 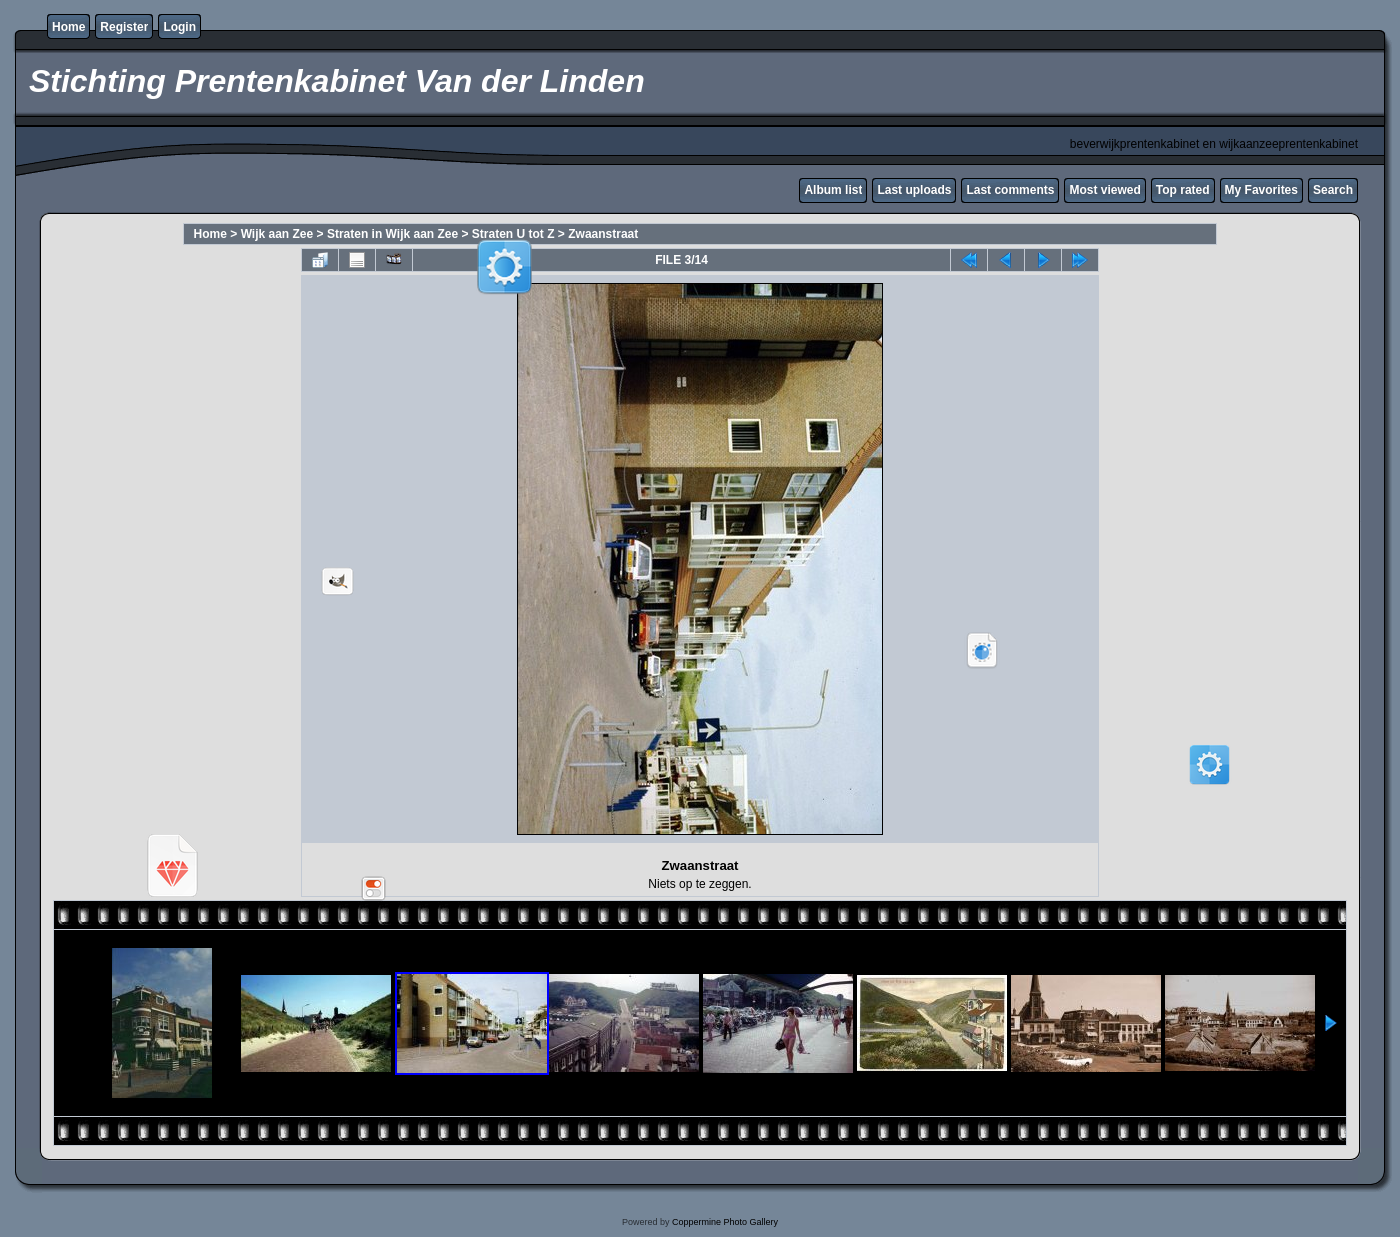 What do you see at coordinates (337, 580) in the screenshot?
I see `open a GIMP project file` at bounding box center [337, 580].